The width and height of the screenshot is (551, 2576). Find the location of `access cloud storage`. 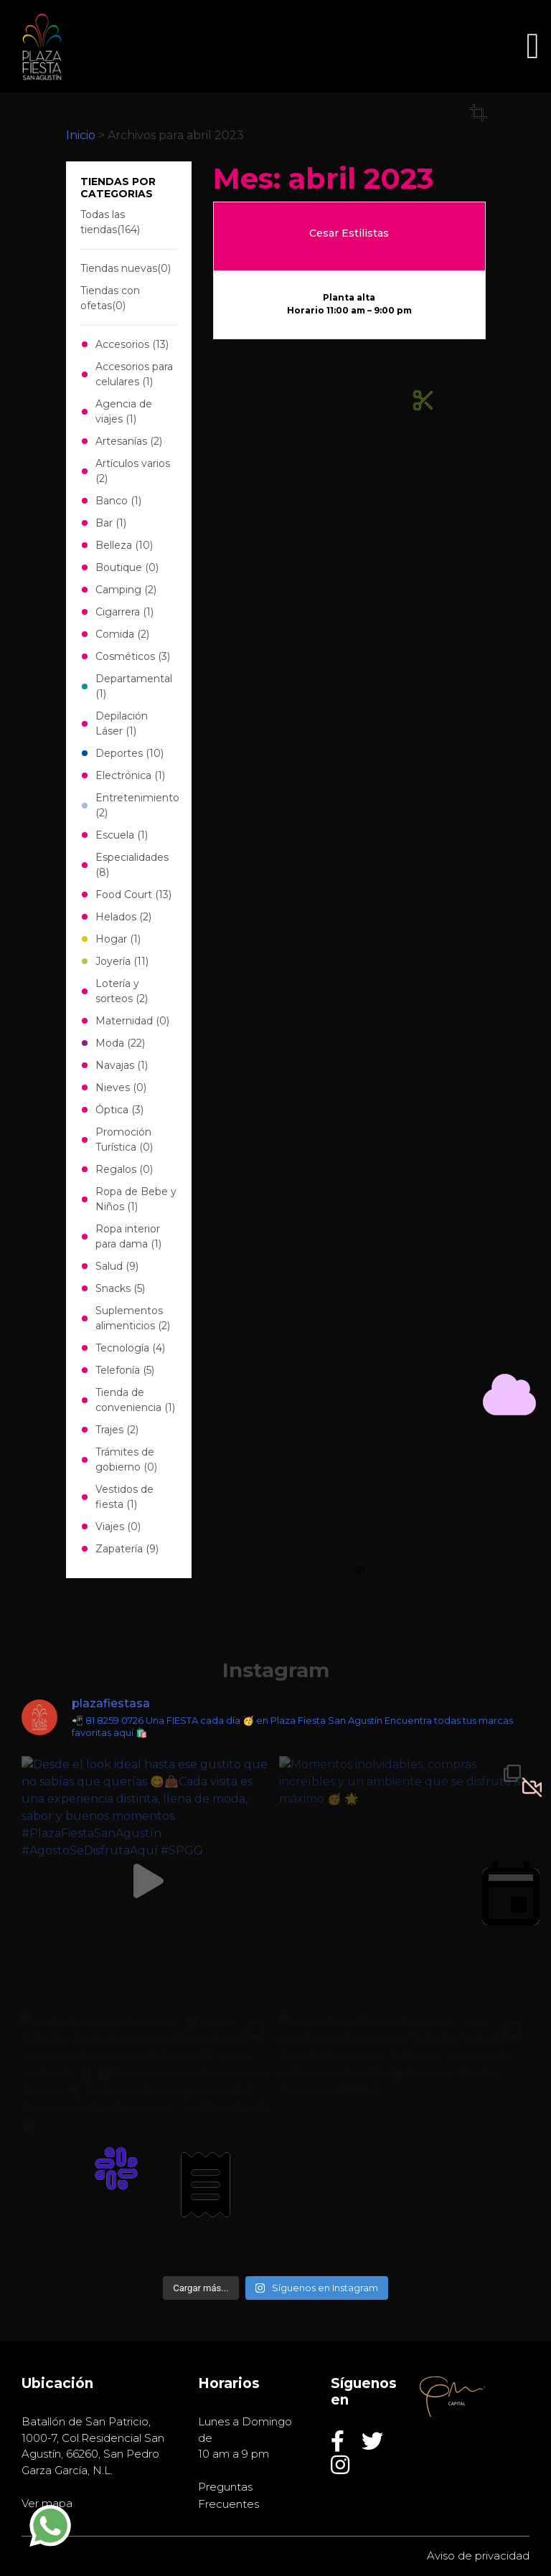

access cloud storage is located at coordinates (509, 1395).